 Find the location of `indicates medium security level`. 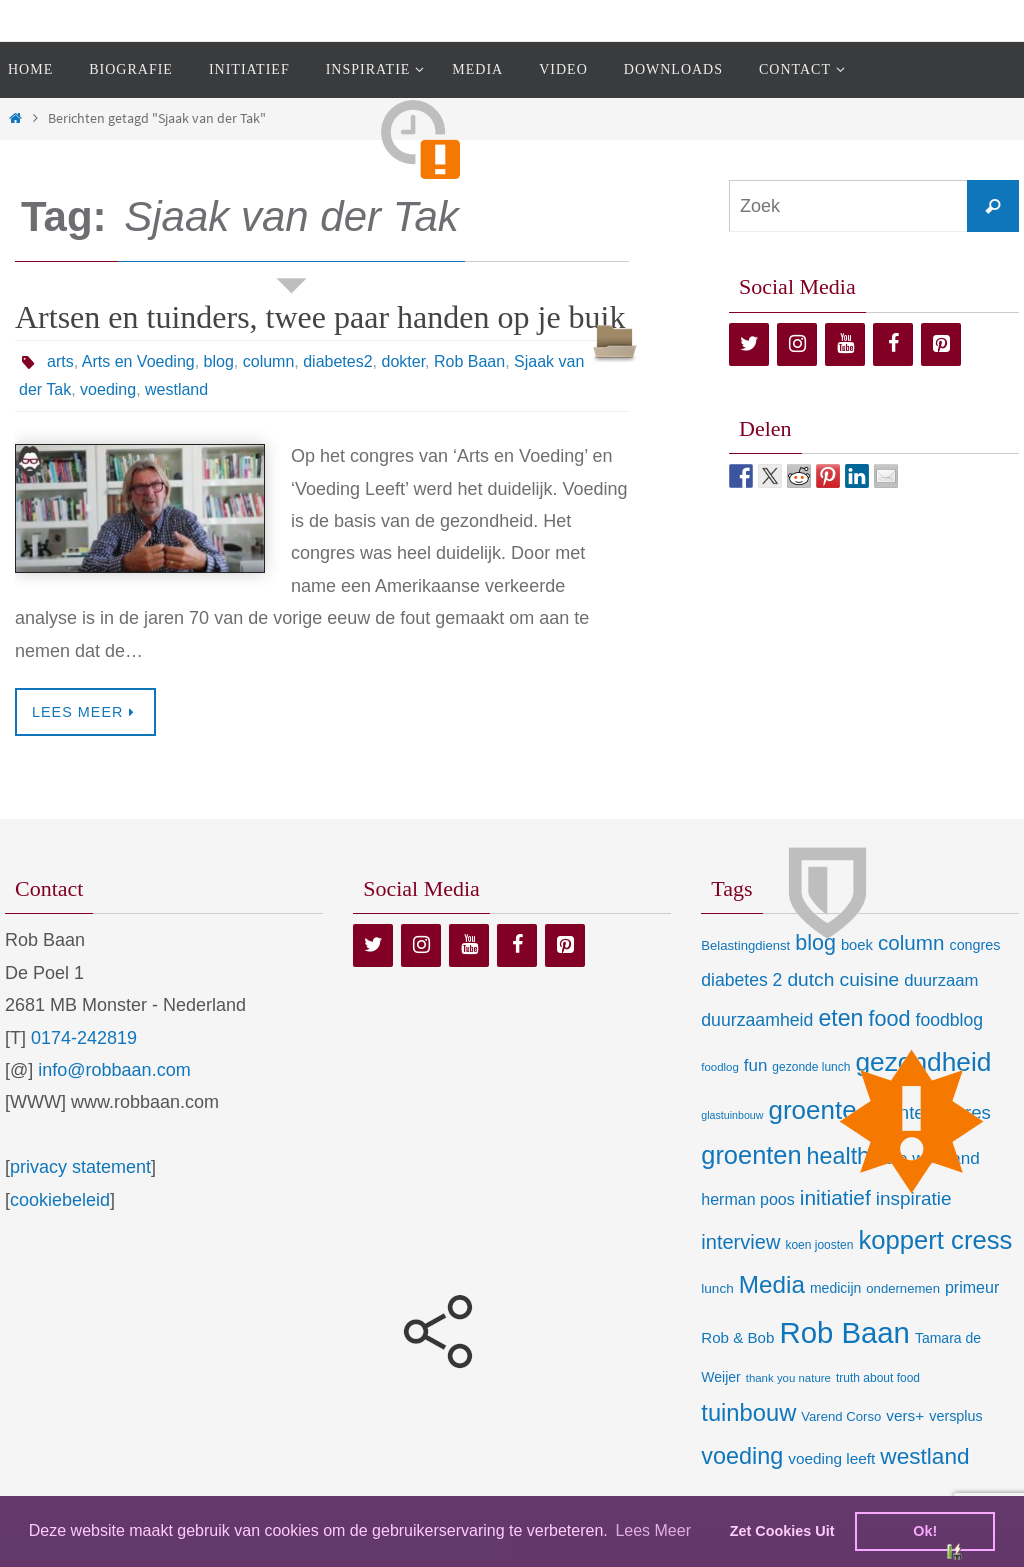

indicates medium security level is located at coordinates (827, 892).